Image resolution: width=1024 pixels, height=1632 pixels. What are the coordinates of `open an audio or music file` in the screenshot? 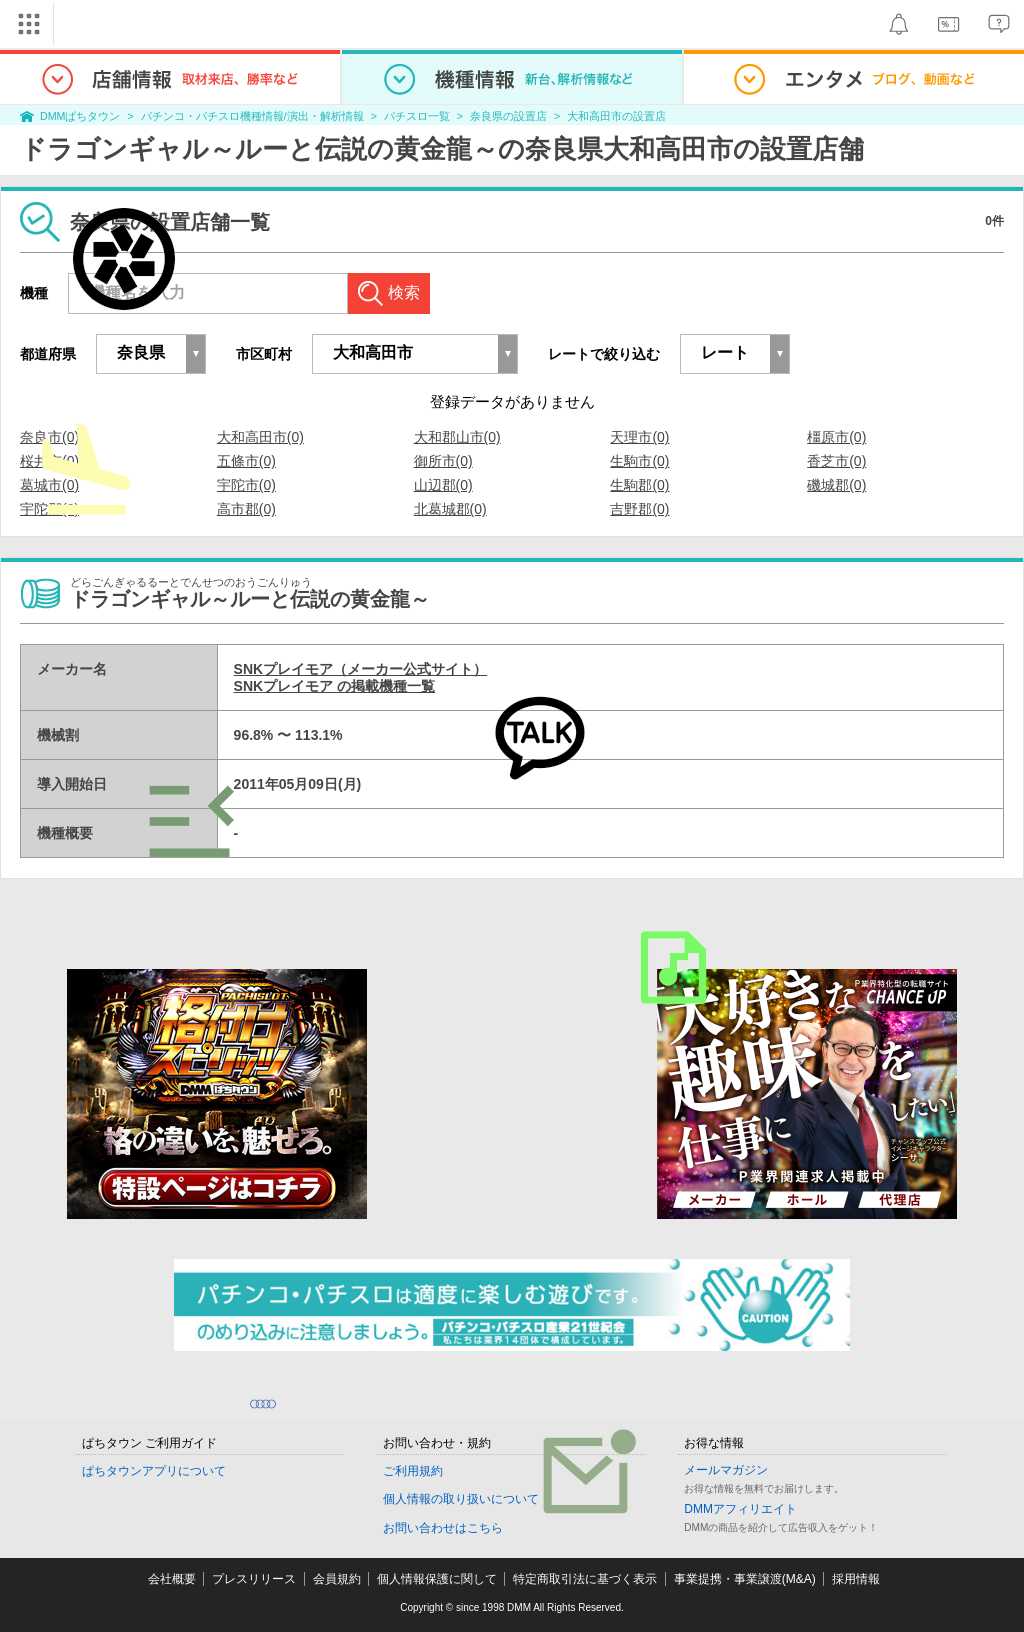 It's located at (673, 967).